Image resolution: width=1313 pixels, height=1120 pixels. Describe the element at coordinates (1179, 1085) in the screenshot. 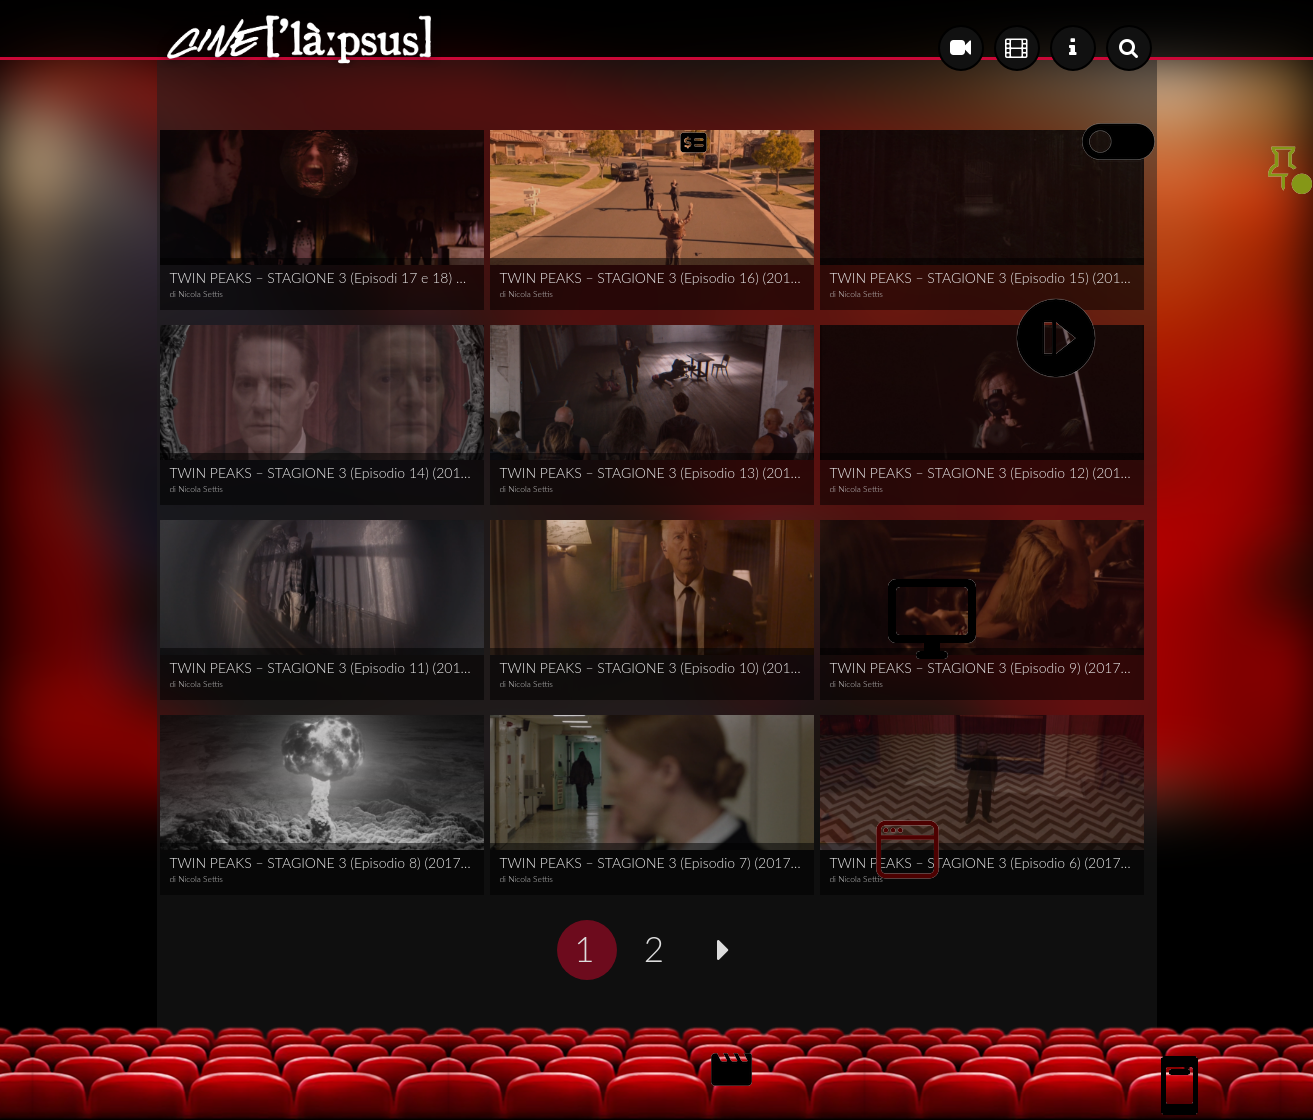

I see `manage mobile ad placements` at that location.